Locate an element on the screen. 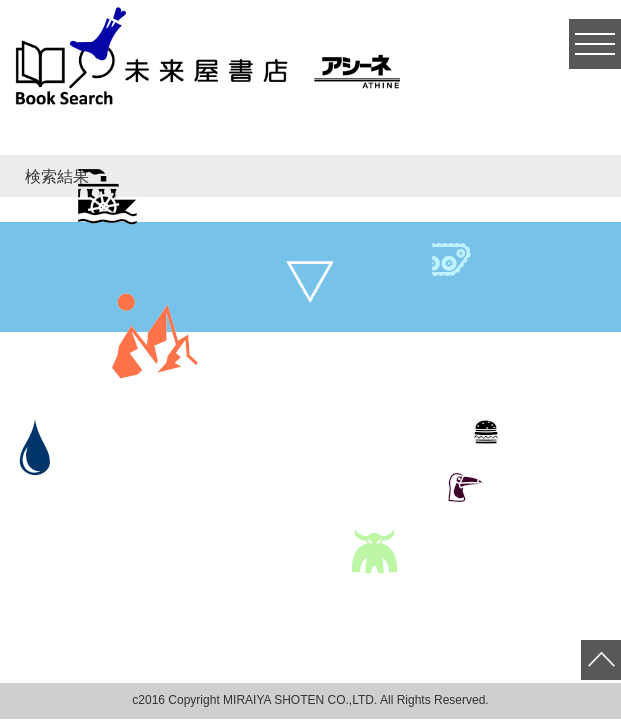 The image size is (621, 720). select brute character class is located at coordinates (374, 551).